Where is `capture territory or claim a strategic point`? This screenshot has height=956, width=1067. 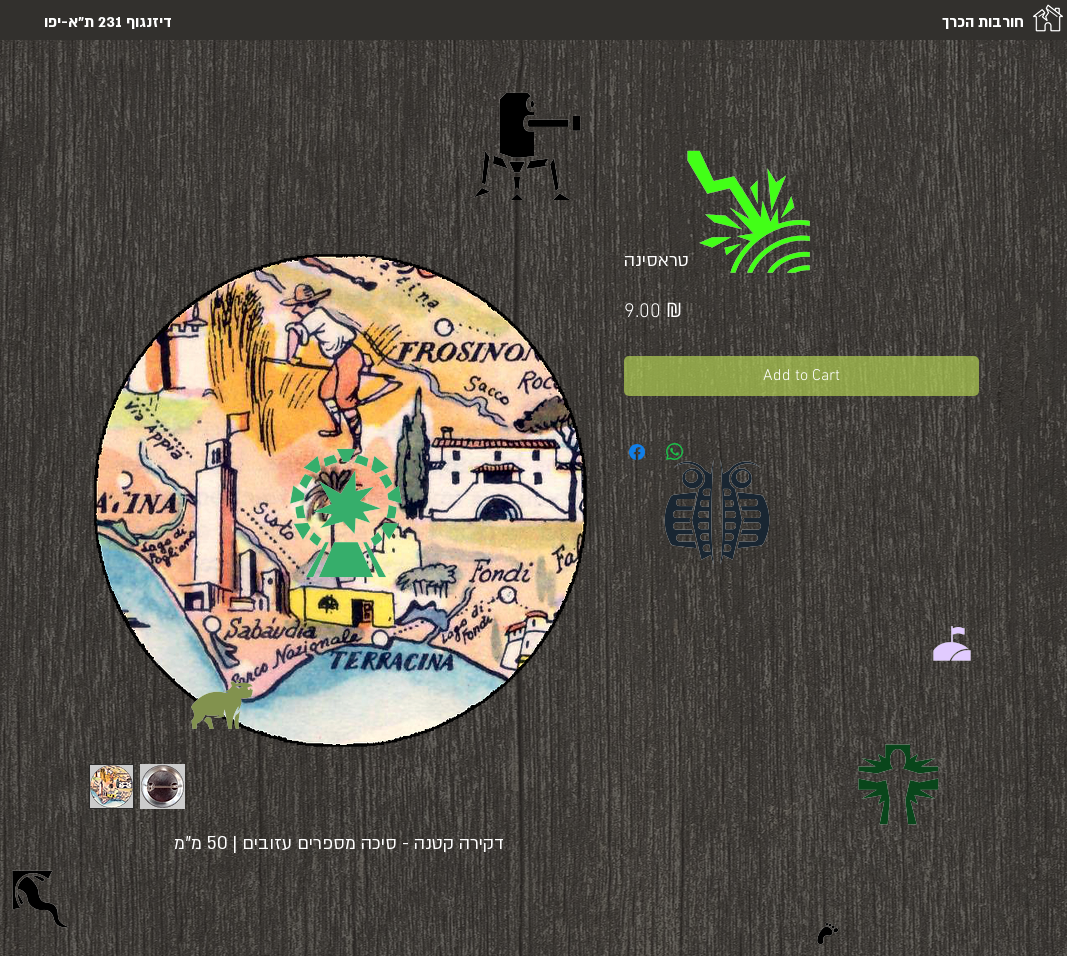
capture territory or claim a strategic point is located at coordinates (952, 642).